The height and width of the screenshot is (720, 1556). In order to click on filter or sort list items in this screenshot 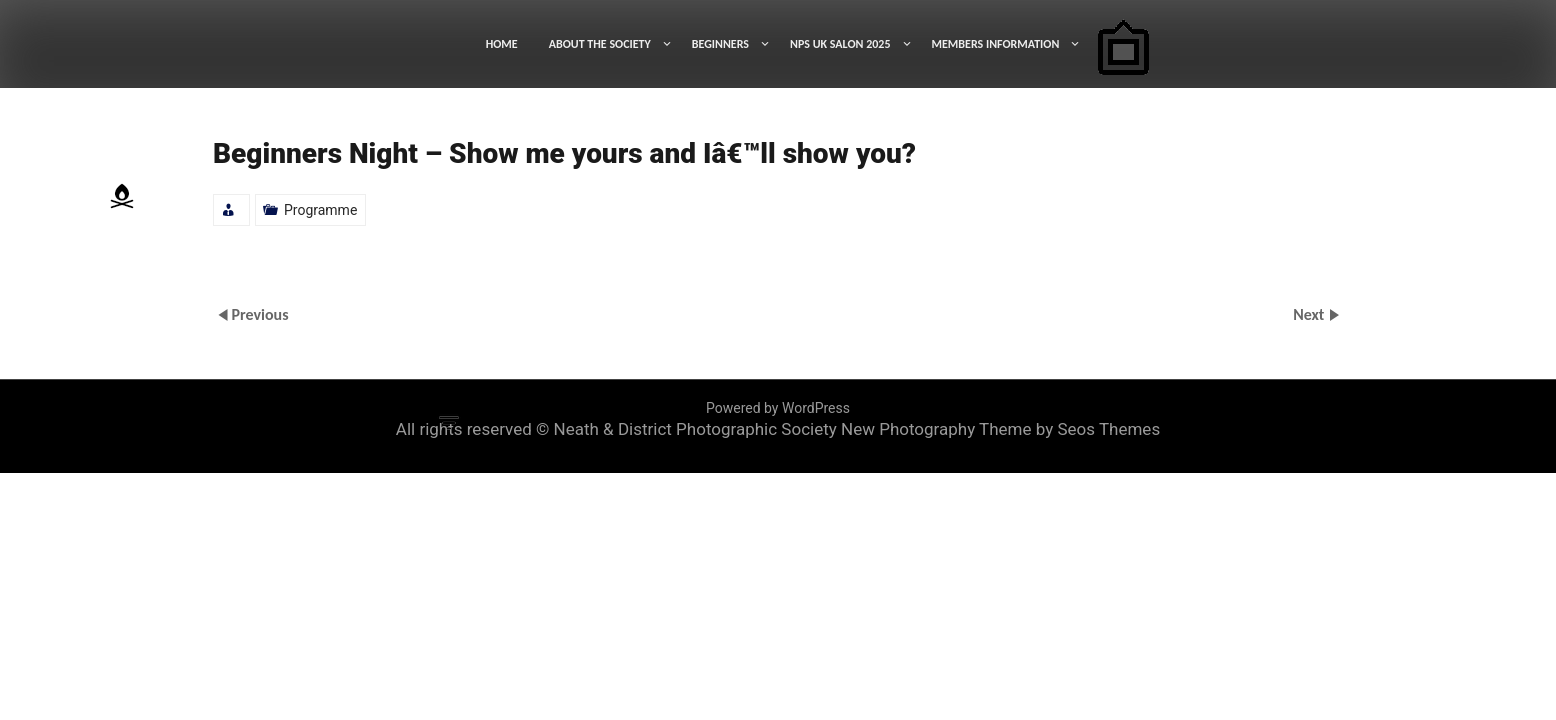, I will do `click(449, 423)`.